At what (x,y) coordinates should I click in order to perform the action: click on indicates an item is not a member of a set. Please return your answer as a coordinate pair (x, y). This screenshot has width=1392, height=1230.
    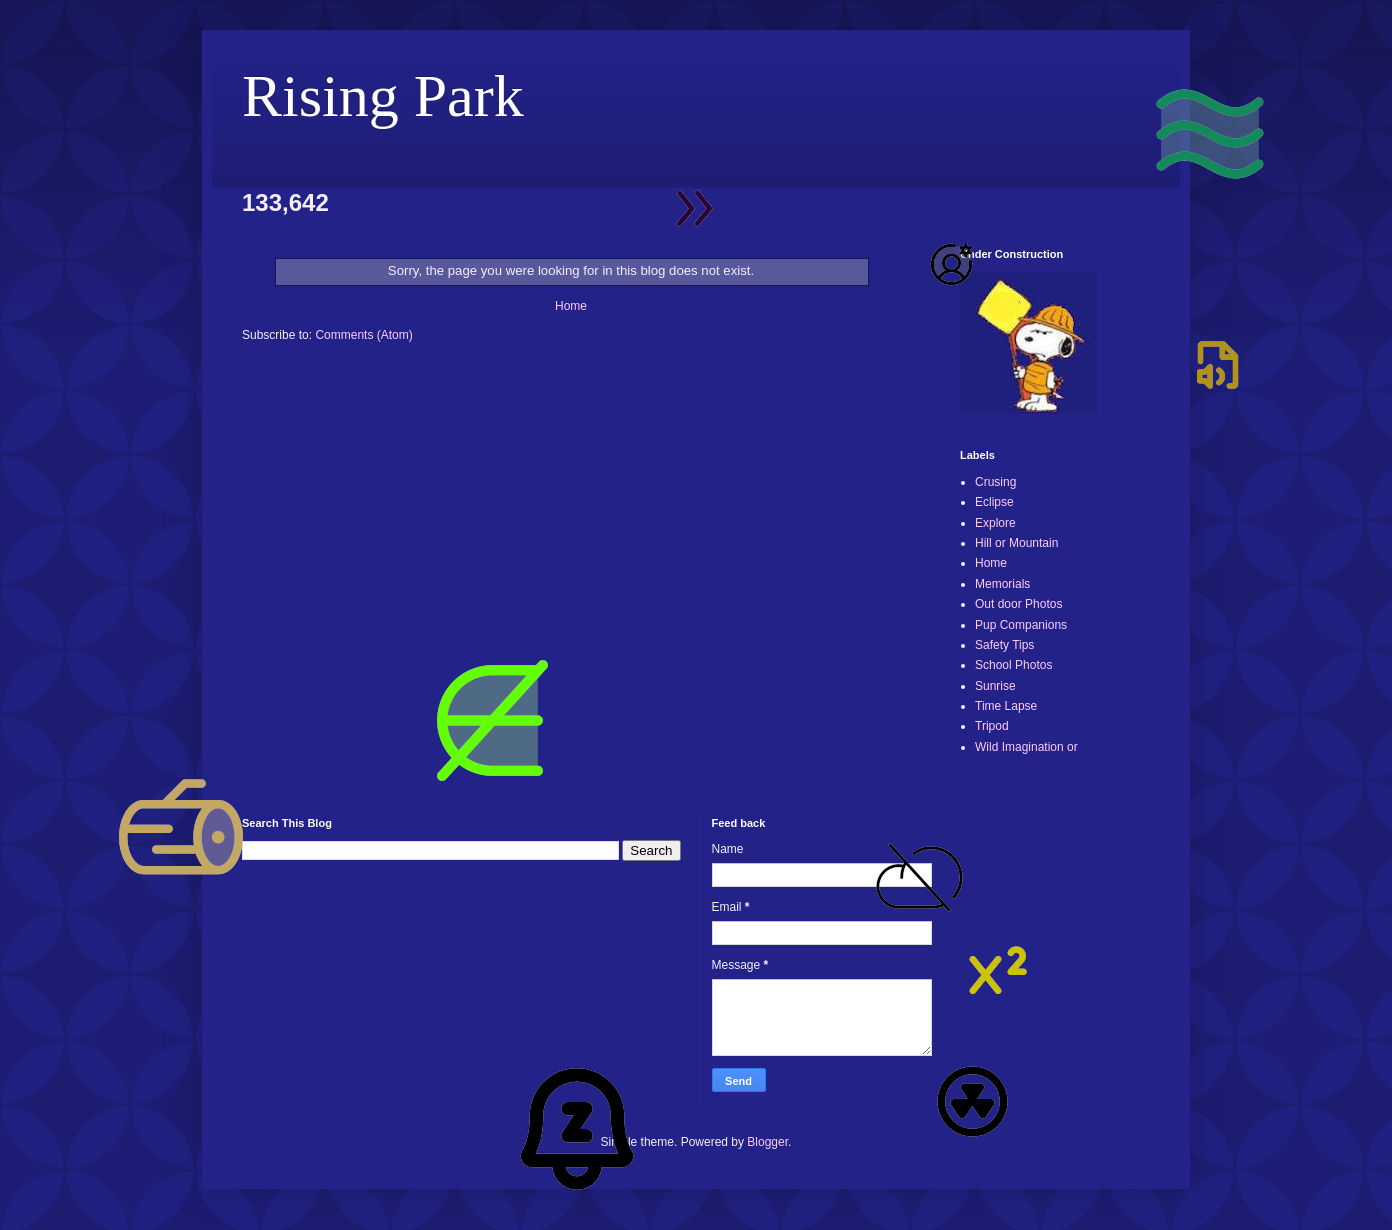
    Looking at the image, I should click on (492, 720).